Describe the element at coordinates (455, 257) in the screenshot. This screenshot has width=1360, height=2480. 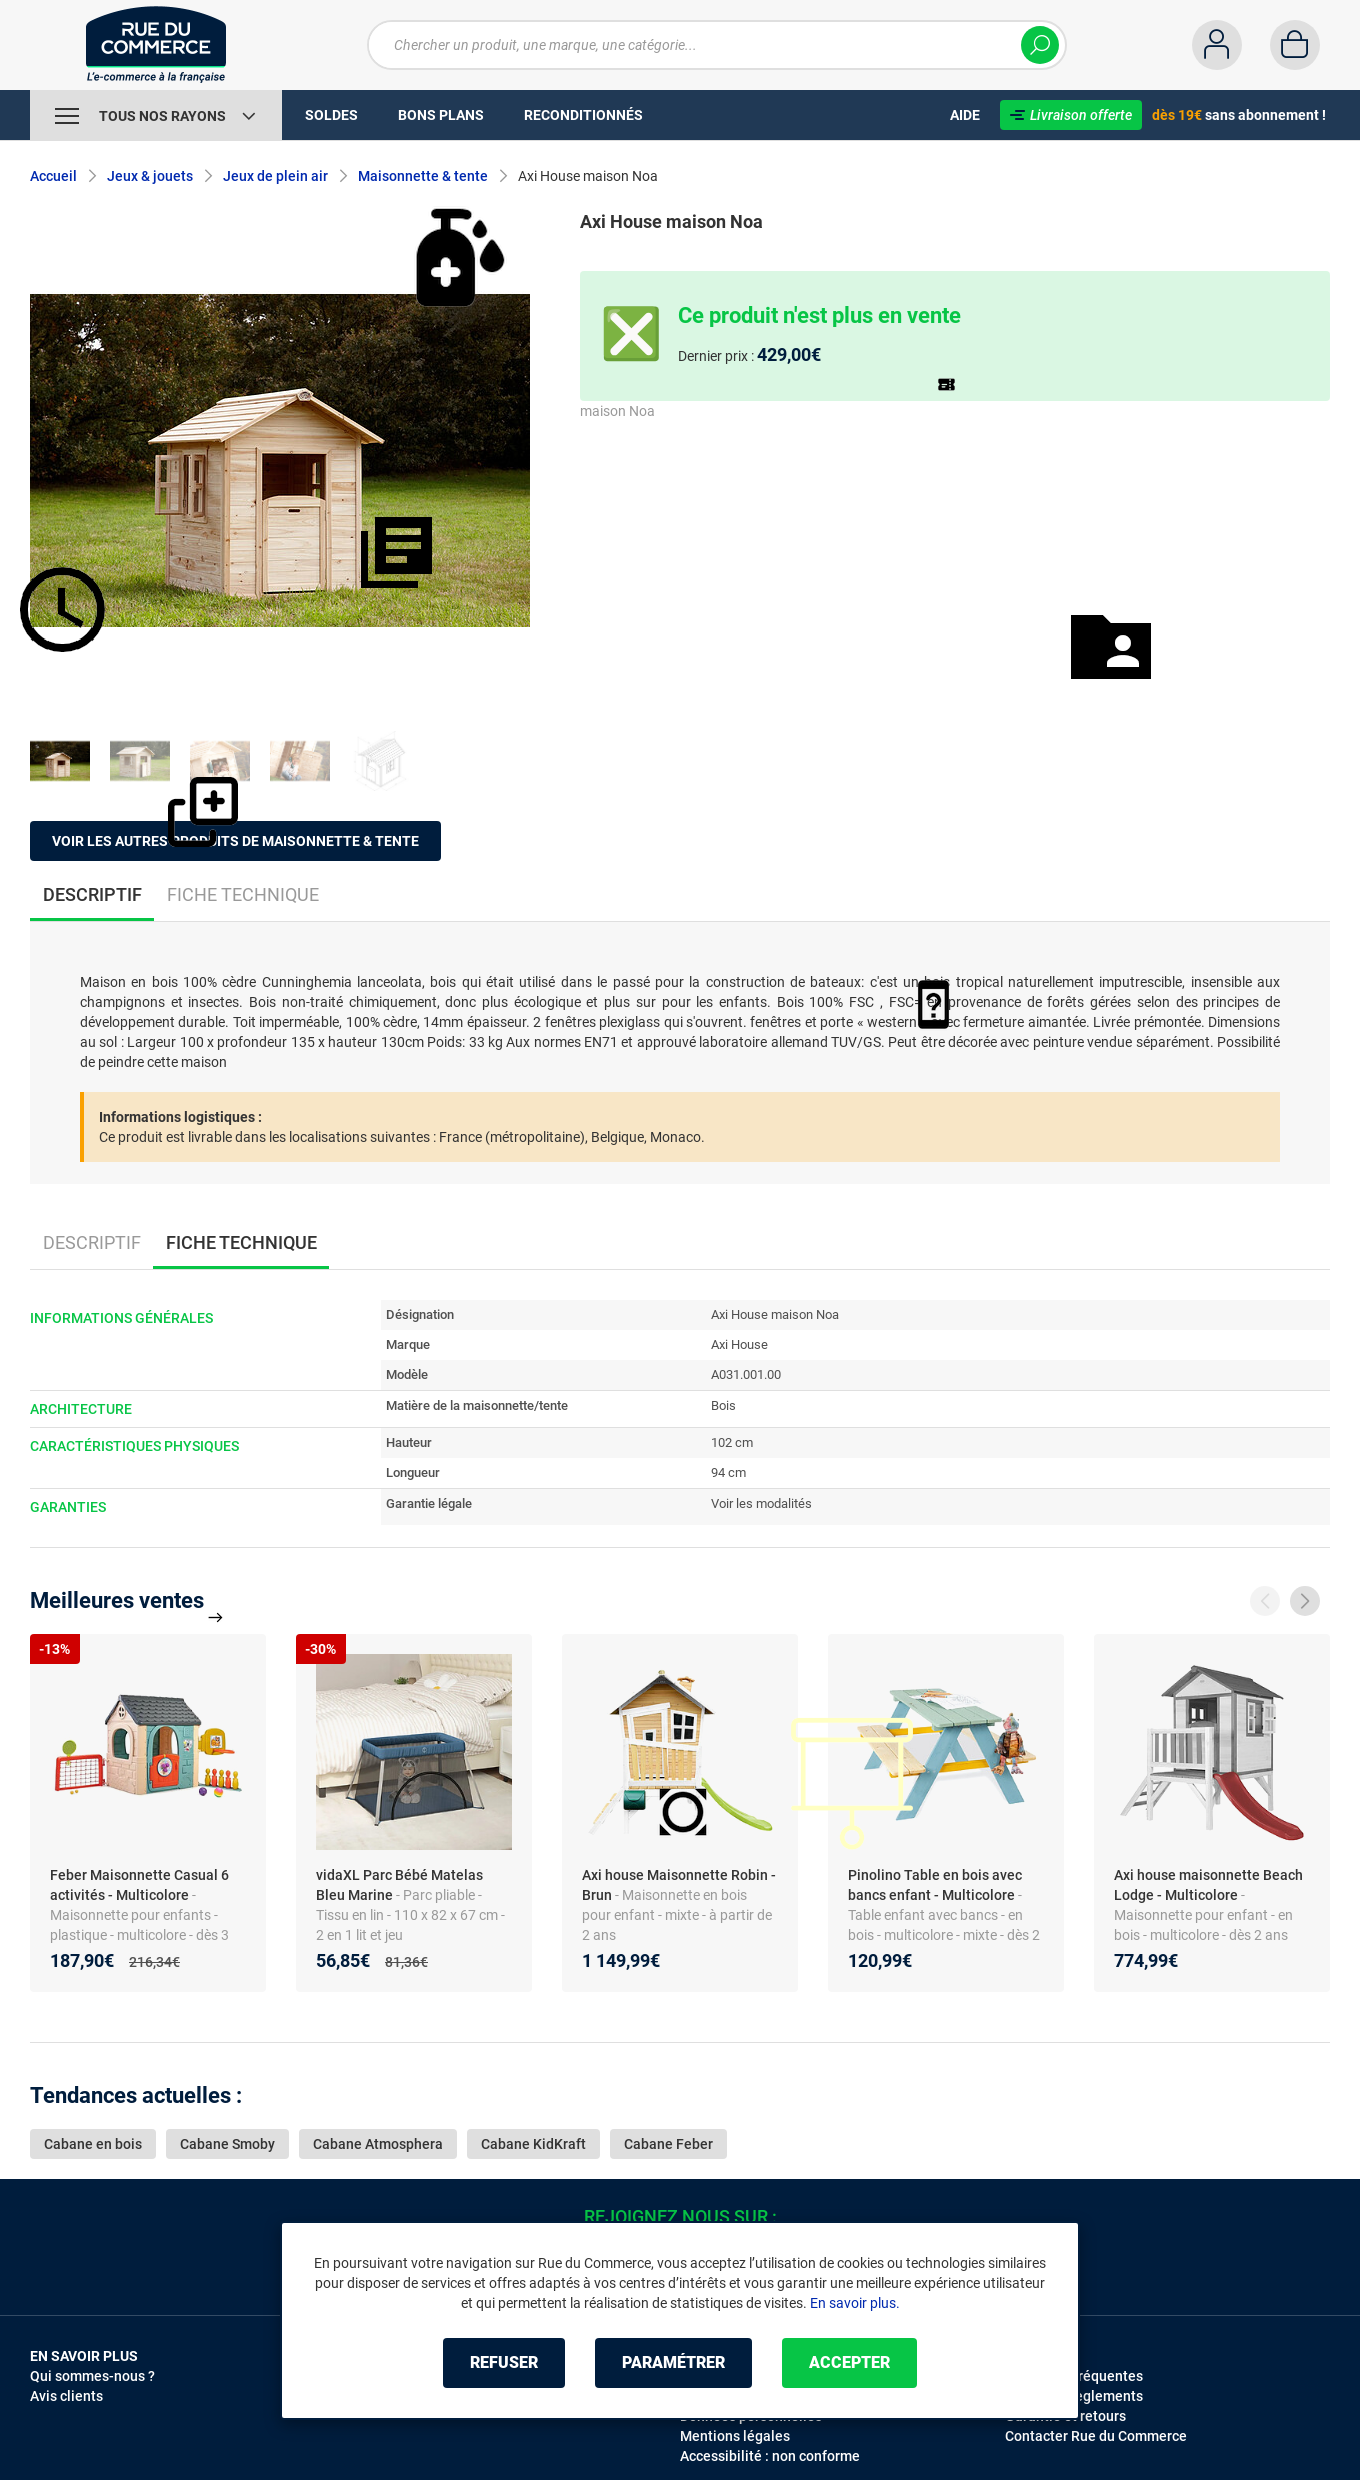
I see `access hand sanitizer station information` at that location.